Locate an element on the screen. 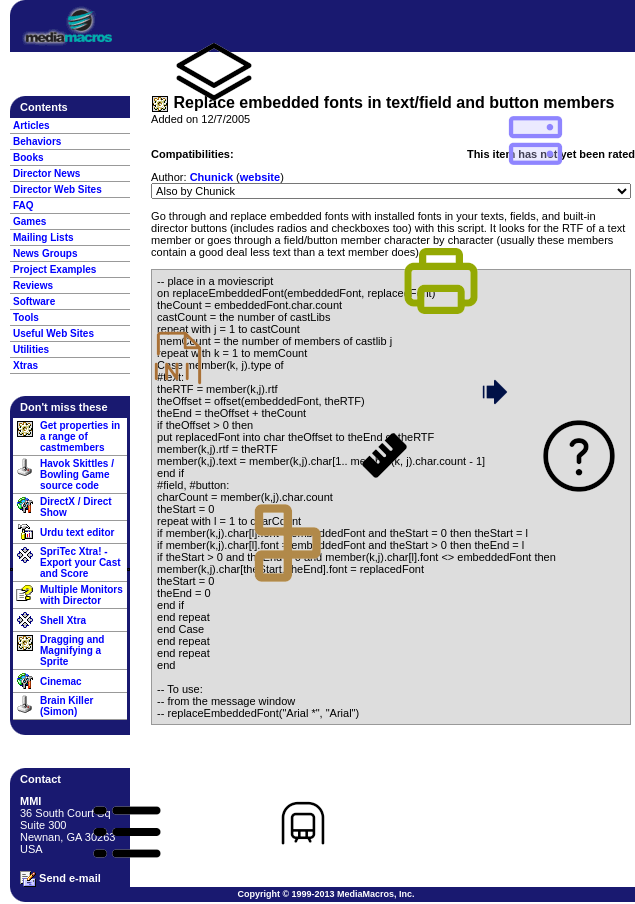 The width and height of the screenshot is (635, 904). access measurement tools is located at coordinates (384, 455).